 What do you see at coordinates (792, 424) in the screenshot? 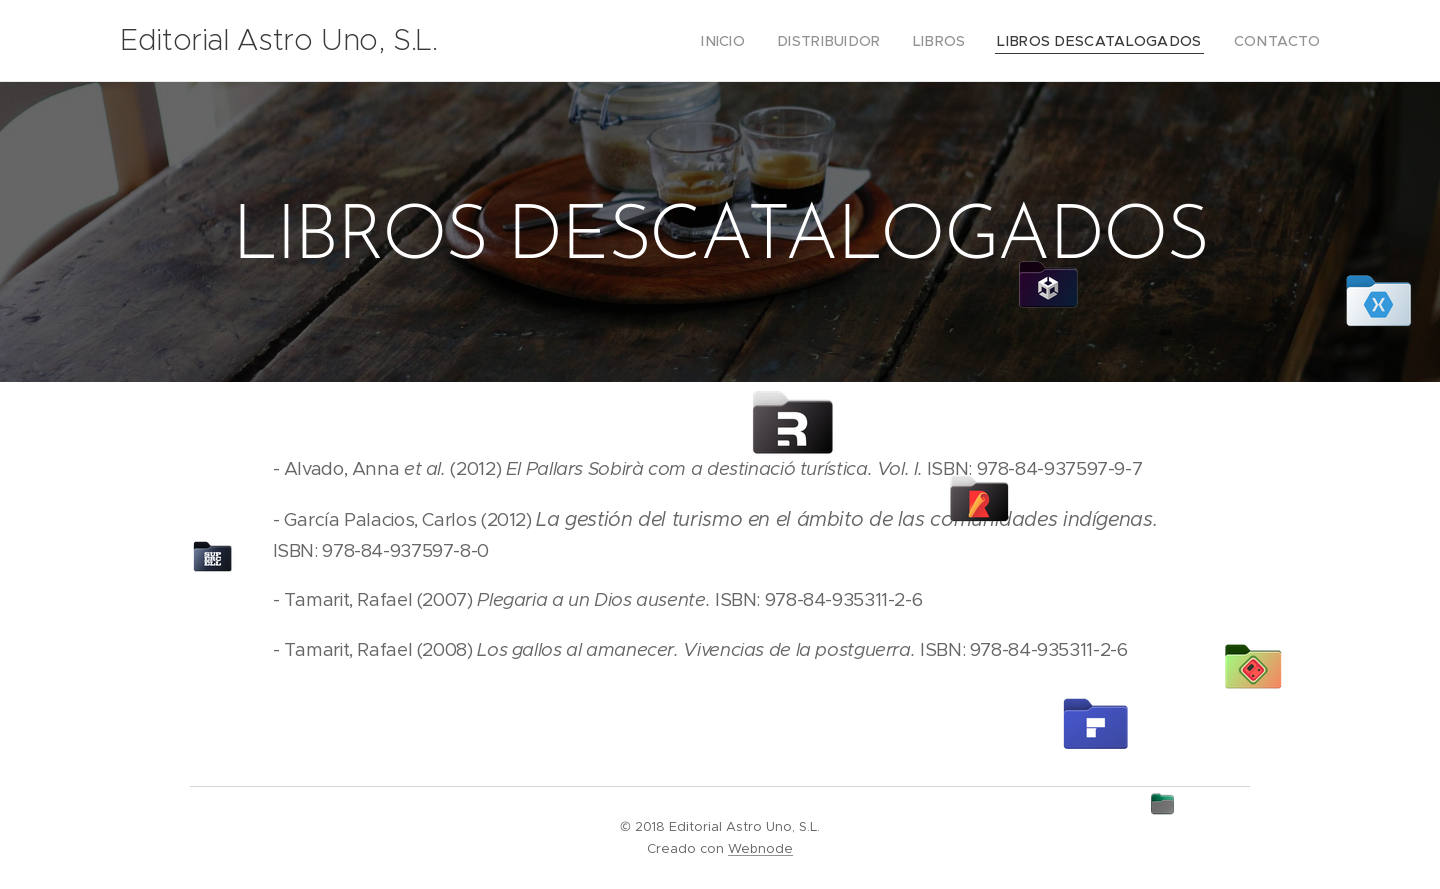
I see `open remix project folder` at bounding box center [792, 424].